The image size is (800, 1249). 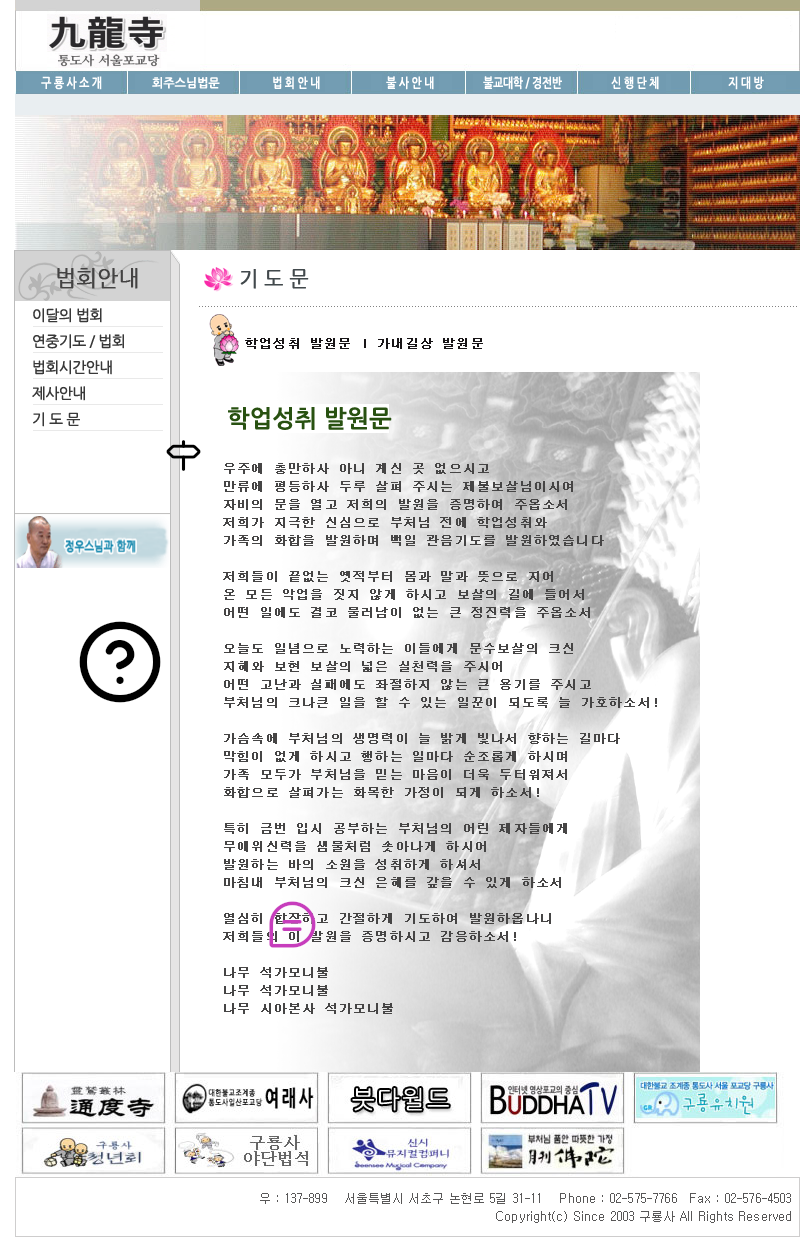 What do you see at coordinates (120, 662) in the screenshot?
I see `access help or support information` at bounding box center [120, 662].